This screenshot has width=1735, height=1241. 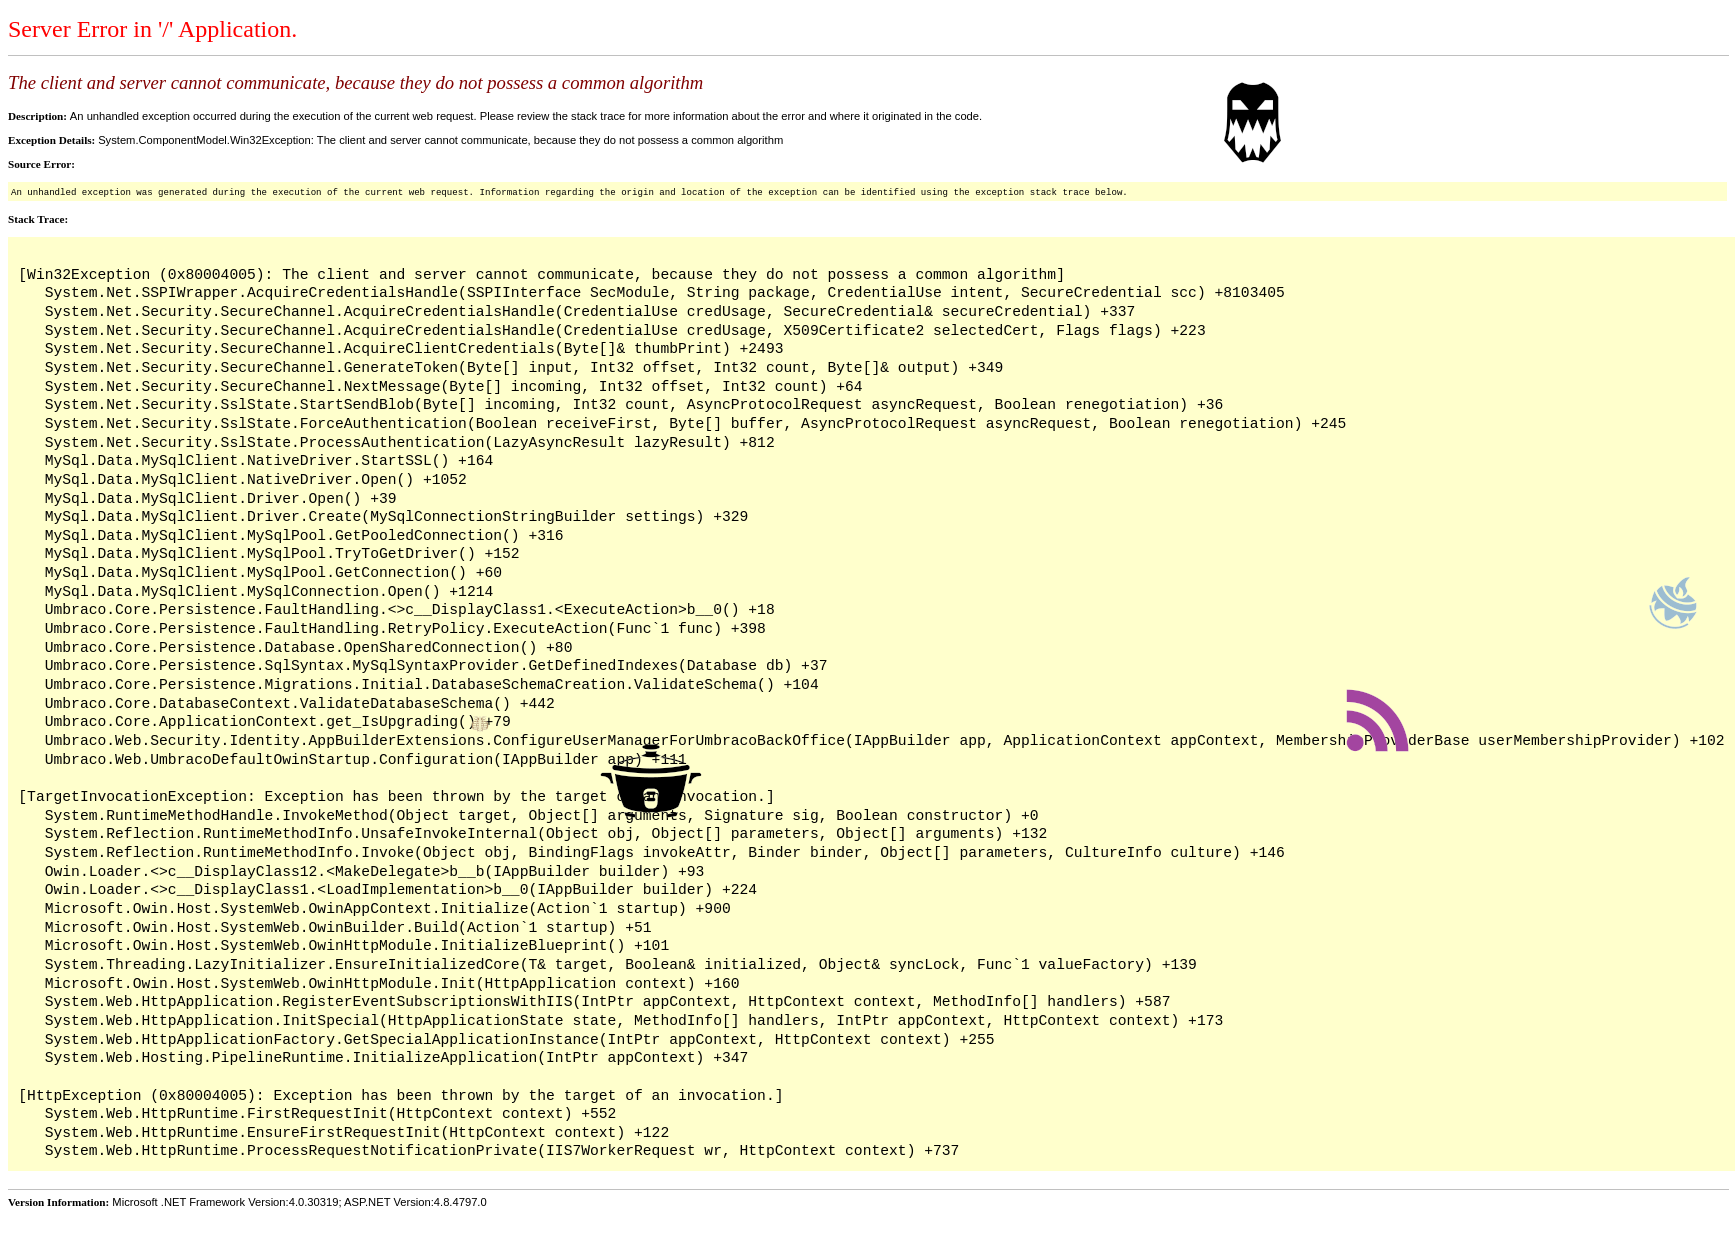 What do you see at coordinates (1377, 720) in the screenshot?
I see `subscribe to RSS feed` at bounding box center [1377, 720].